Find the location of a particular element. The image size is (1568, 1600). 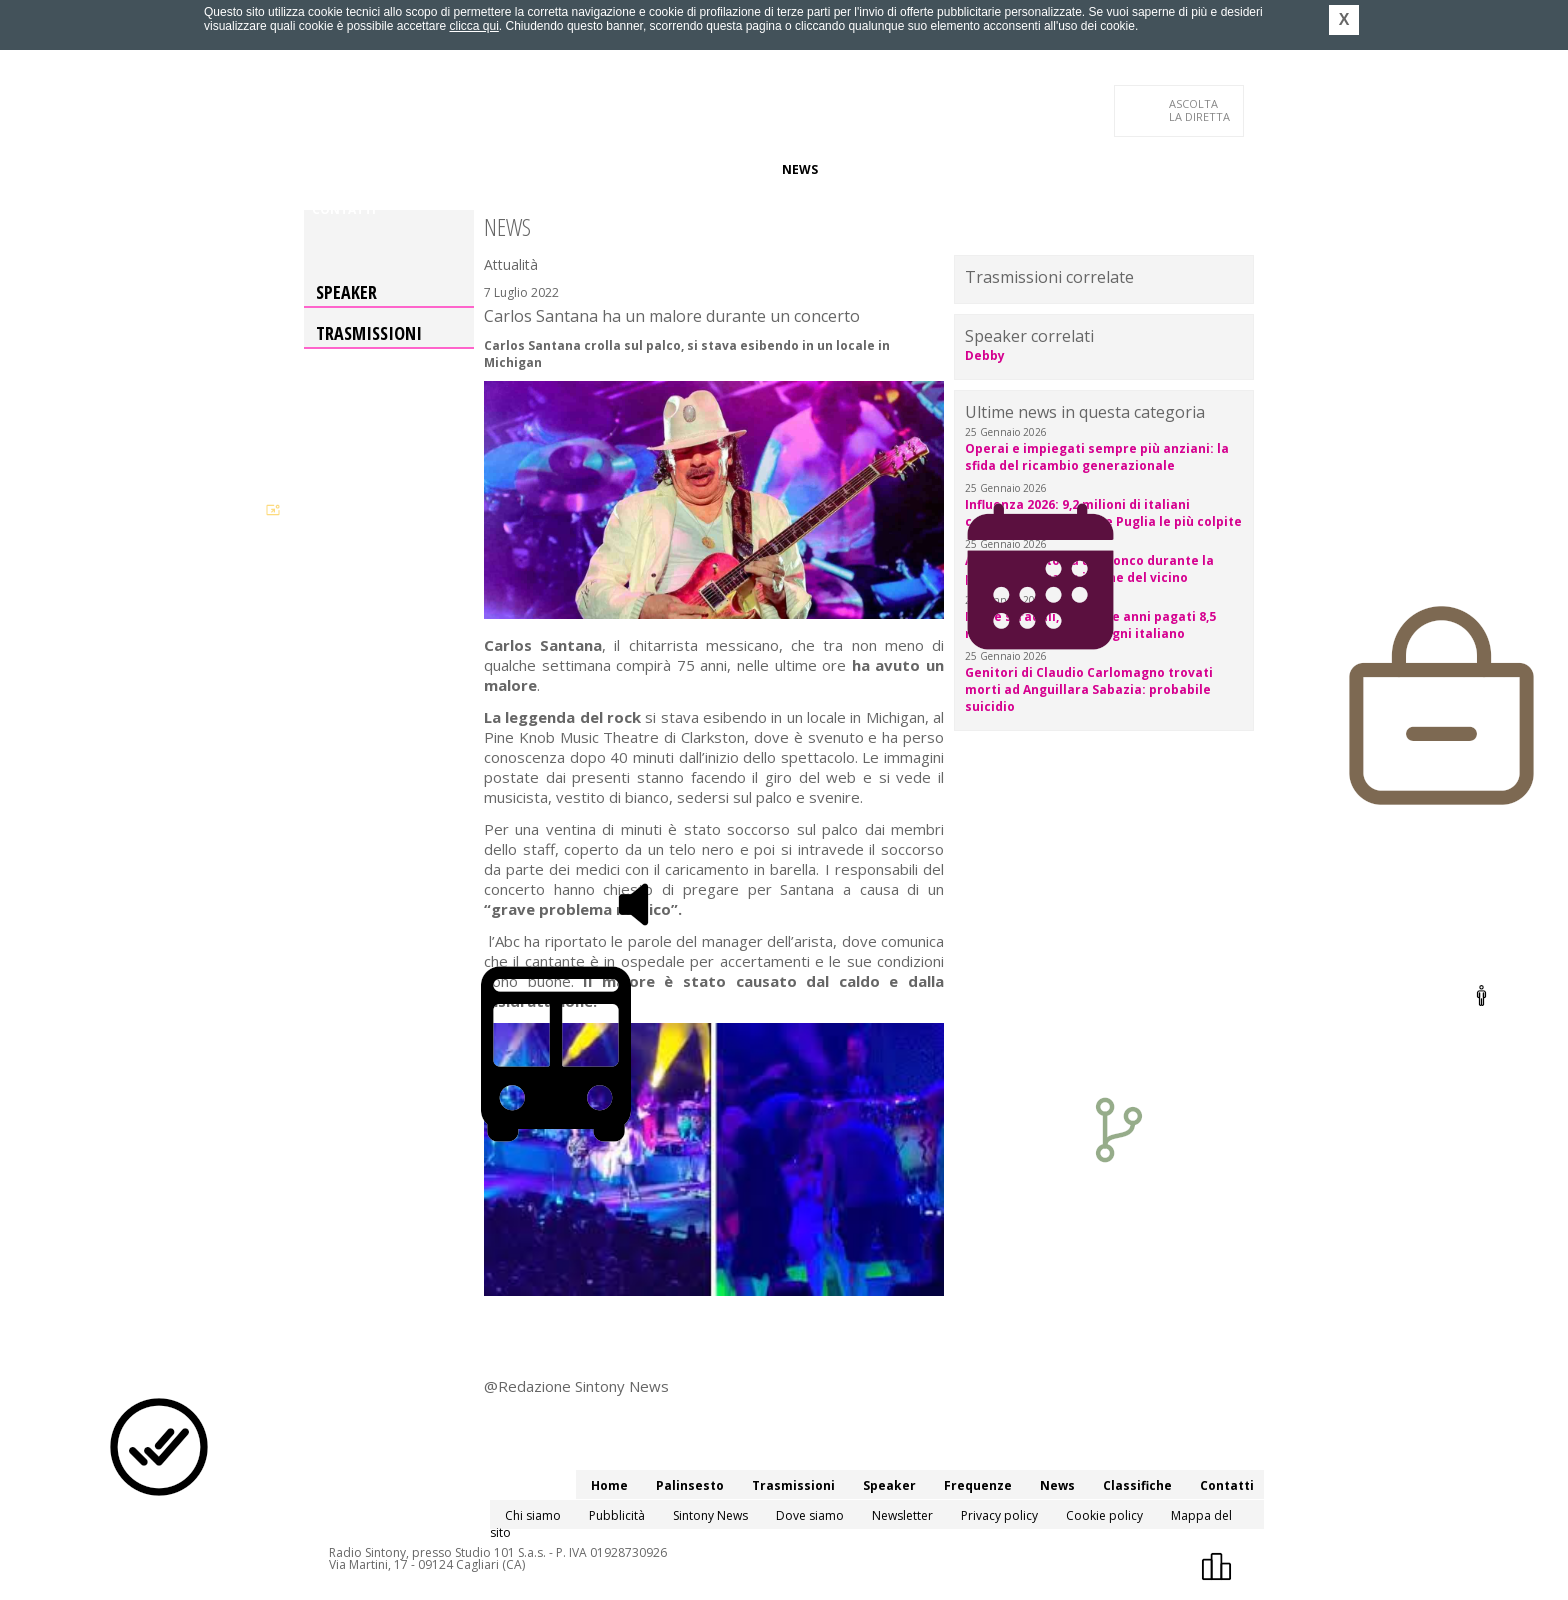

view male user profile is located at coordinates (1481, 995).